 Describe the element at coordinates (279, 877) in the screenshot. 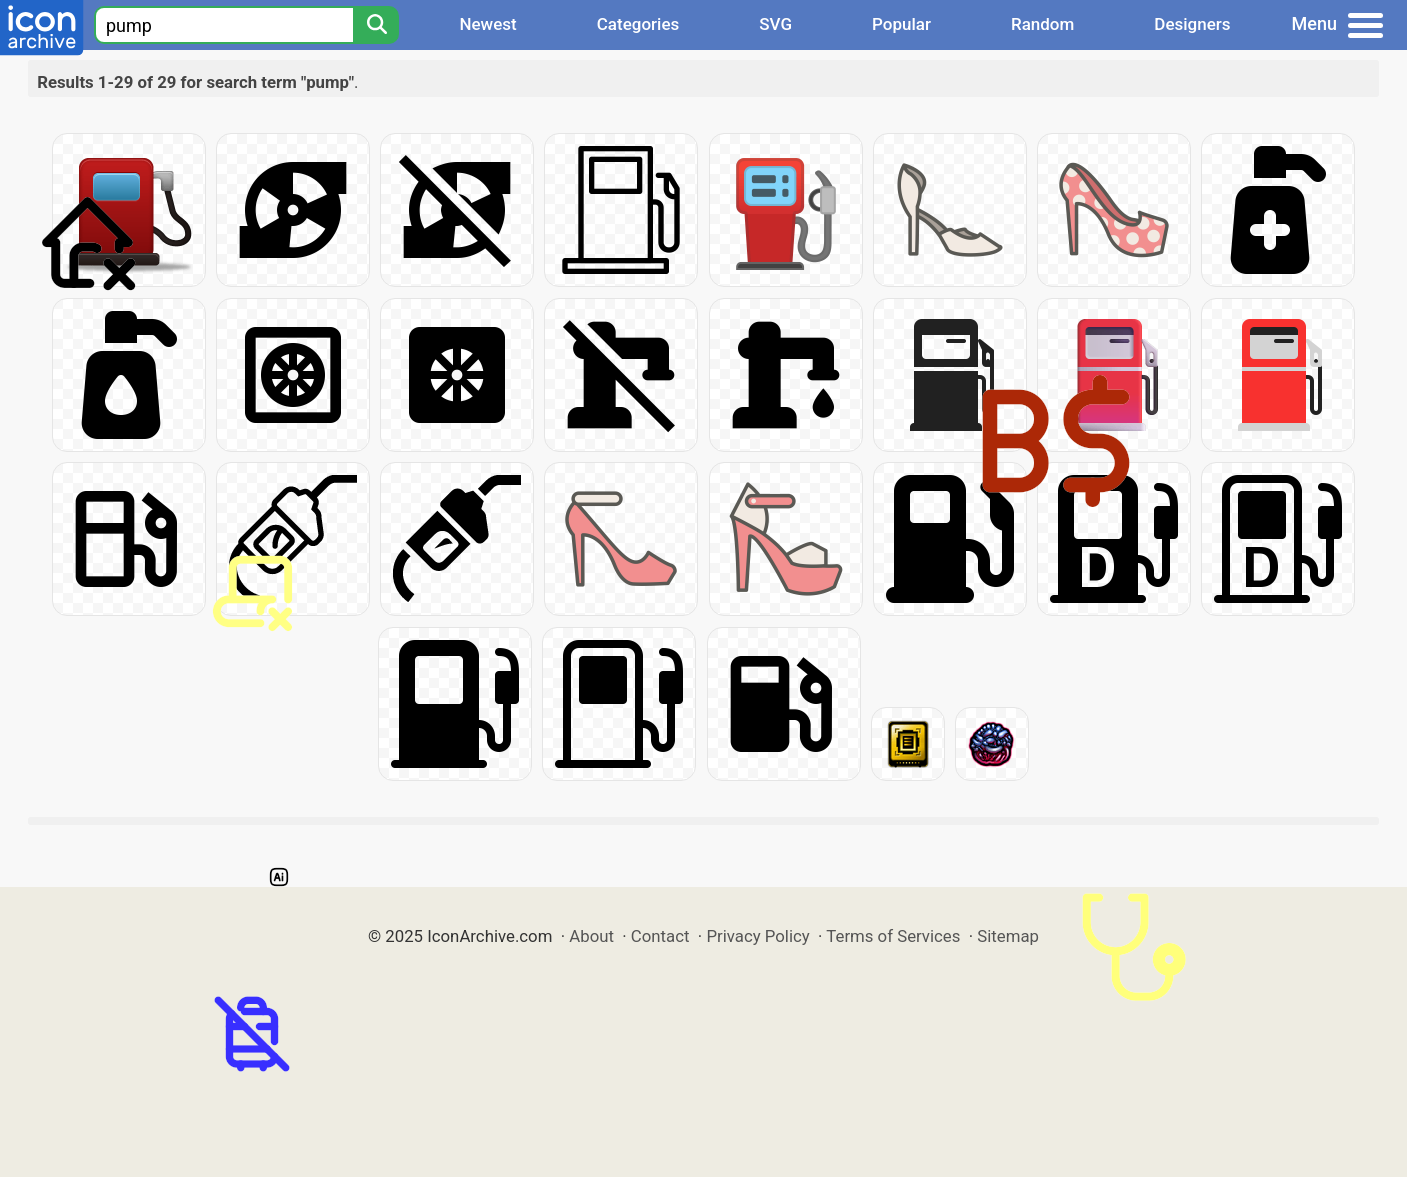

I see `open Adobe Illustrator` at that location.